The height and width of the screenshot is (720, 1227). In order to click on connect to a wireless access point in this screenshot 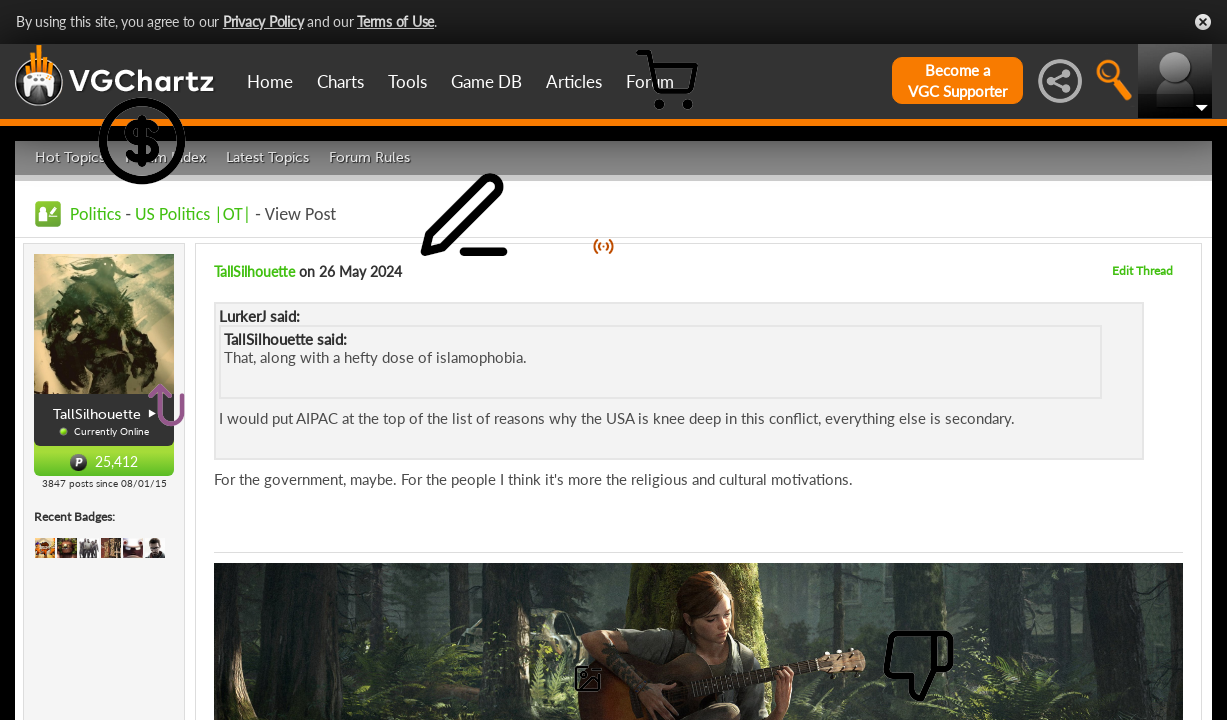, I will do `click(603, 246)`.